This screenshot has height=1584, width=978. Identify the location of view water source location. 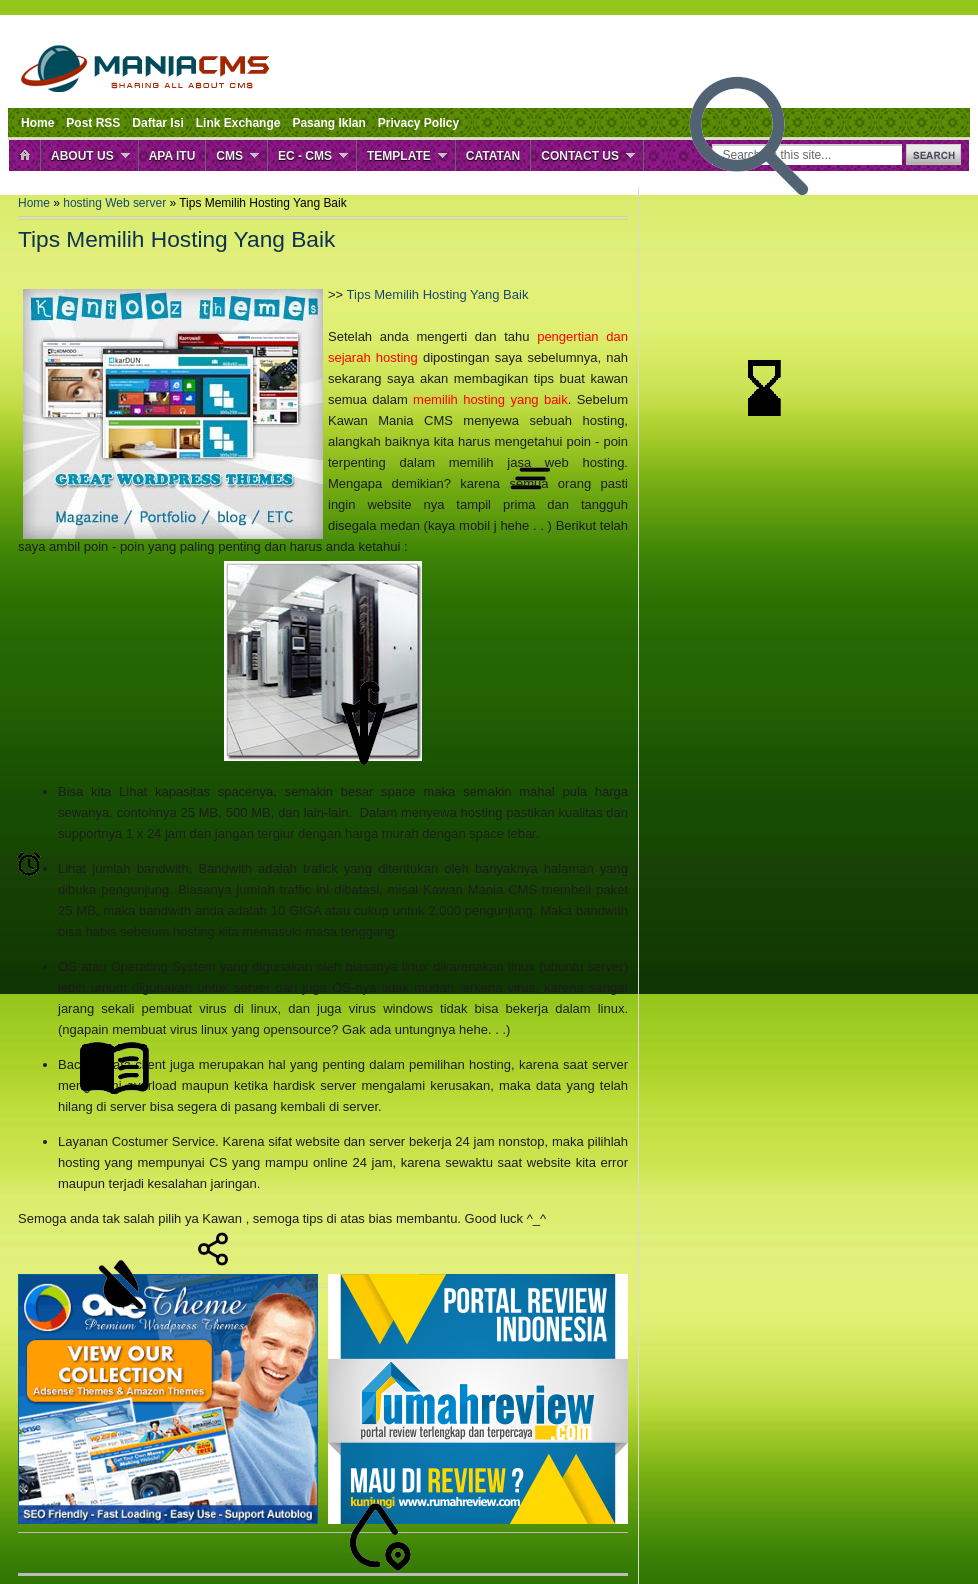
(375, 1535).